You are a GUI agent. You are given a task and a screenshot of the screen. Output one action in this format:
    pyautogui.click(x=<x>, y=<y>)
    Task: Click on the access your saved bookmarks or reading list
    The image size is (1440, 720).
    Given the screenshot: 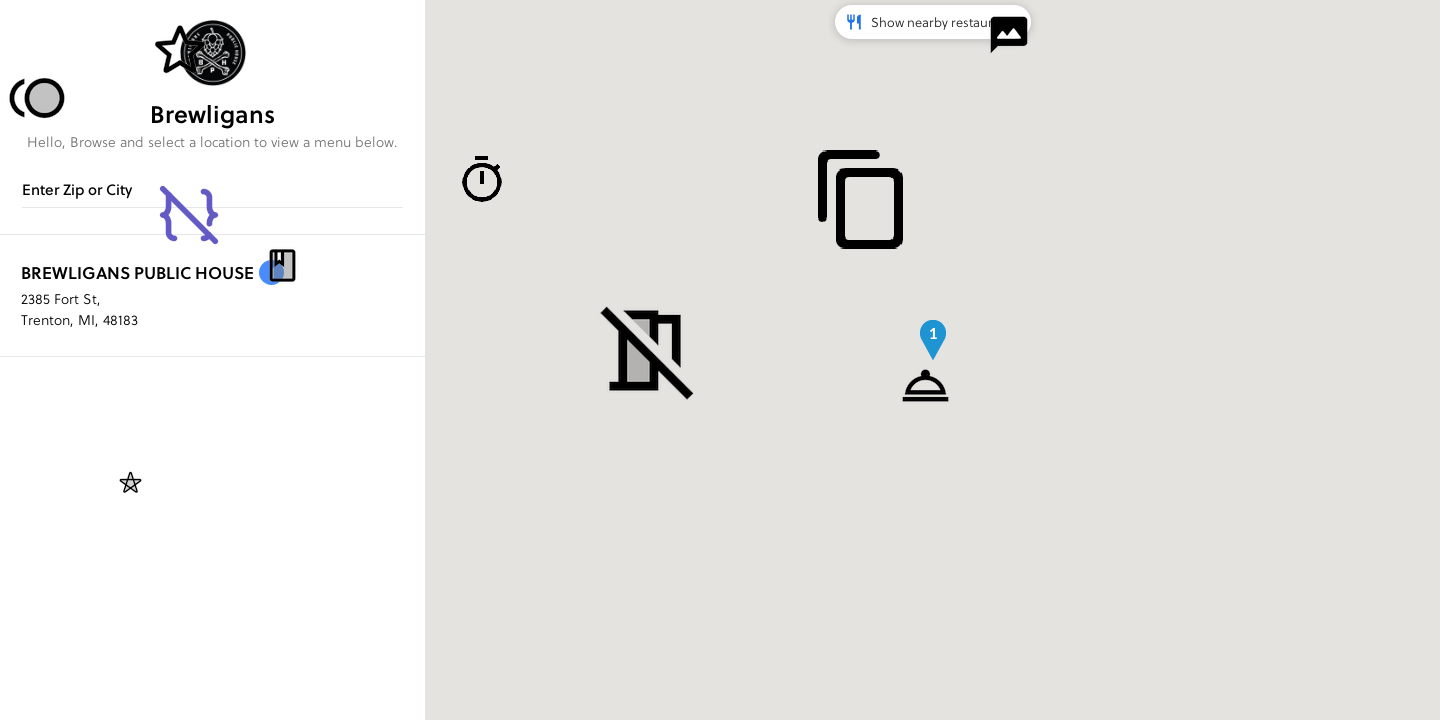 What is the action you would take?
    pyautogui.click(x=282, y=265)
    